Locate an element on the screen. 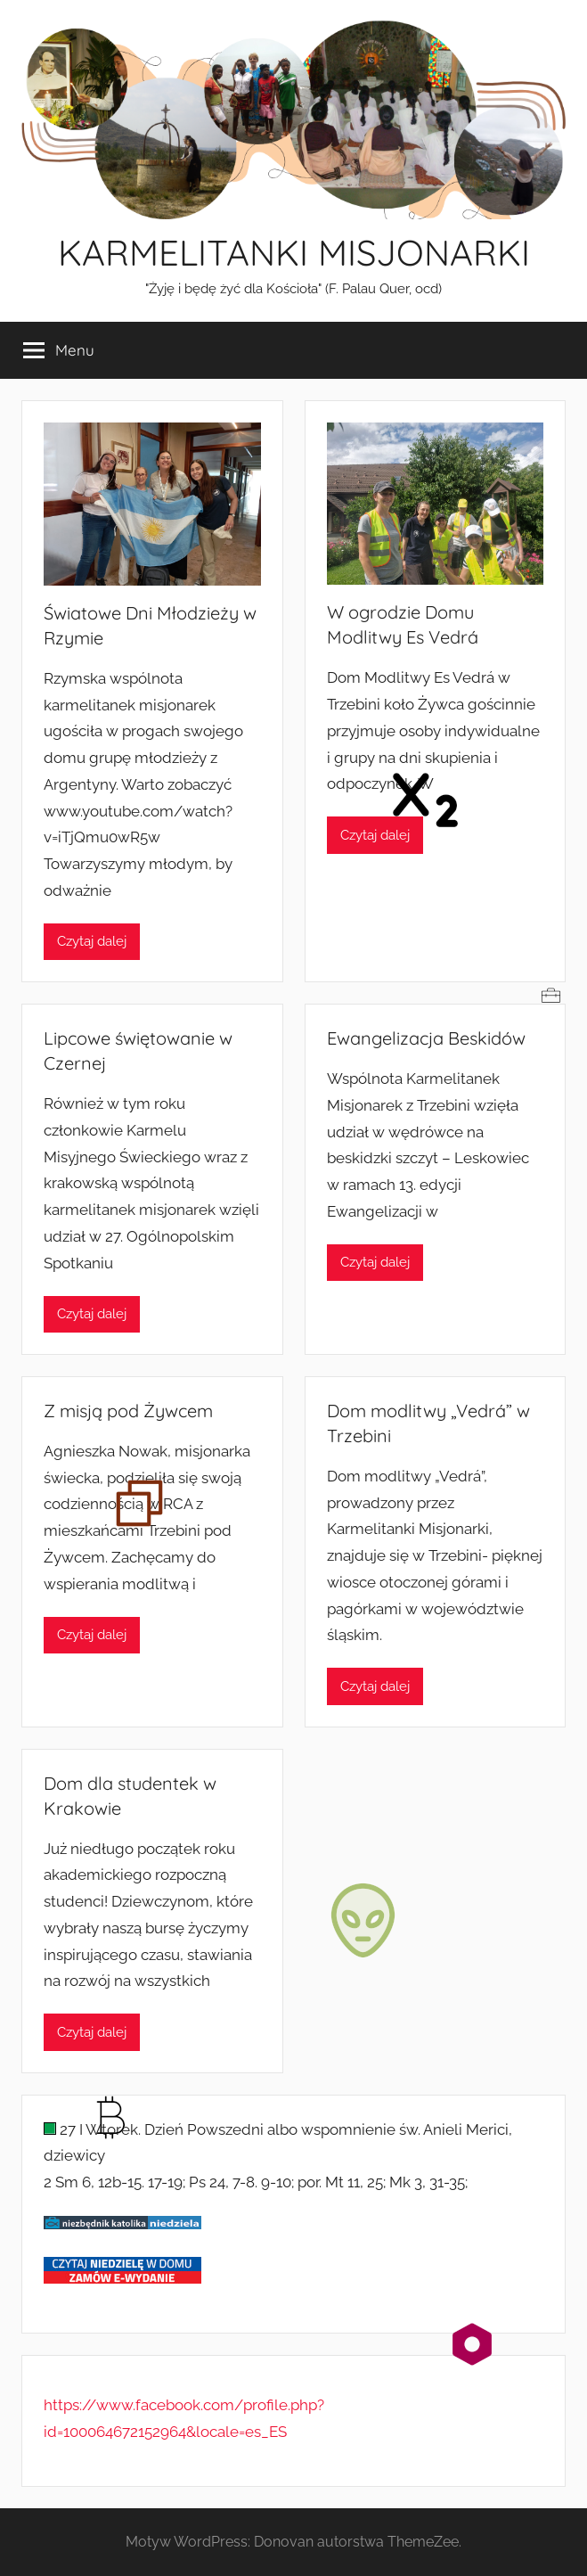 Image resolution: width=587 pixels, height=2576 pixels. indicates sci-fi or extraterrestrial content is located at coordinates (363, 1920).